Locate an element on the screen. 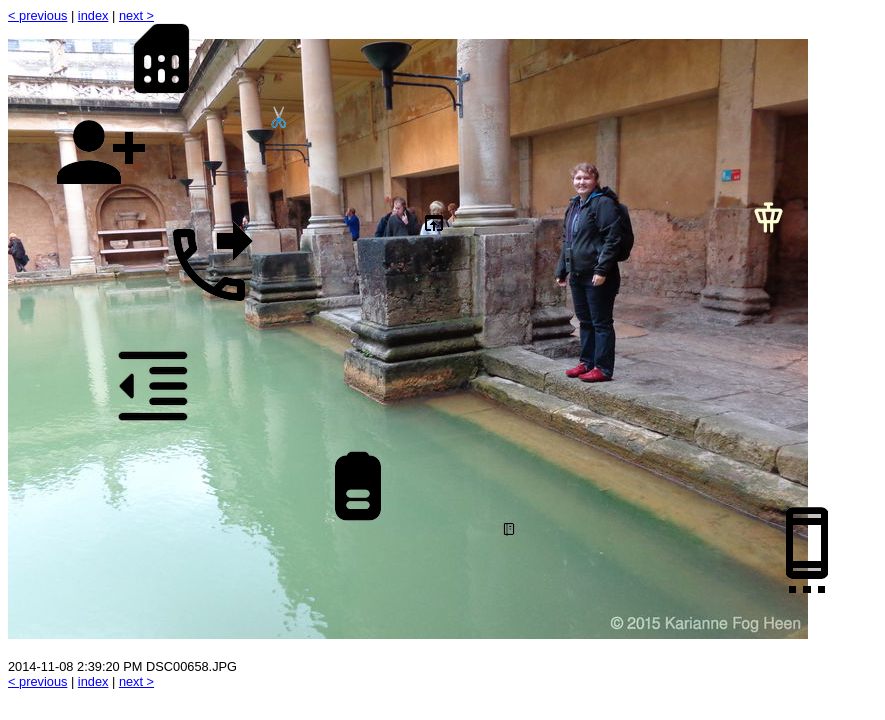 Image resolution: width=885 pixels, height=720 pixels. battery at approximately 50% charge is located at coordinates (358, 486).